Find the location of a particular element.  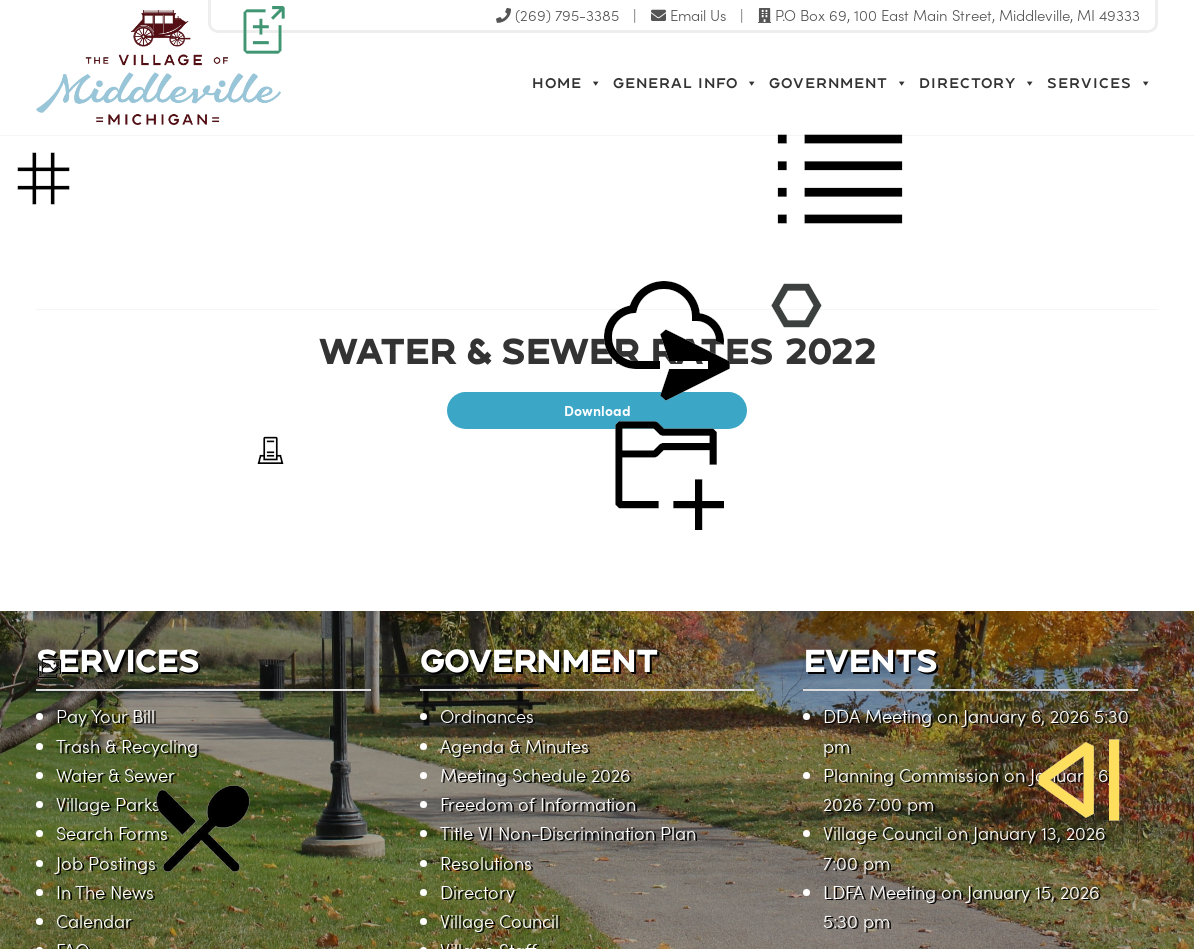

view server environment settings is located at coordinates (270, 449).